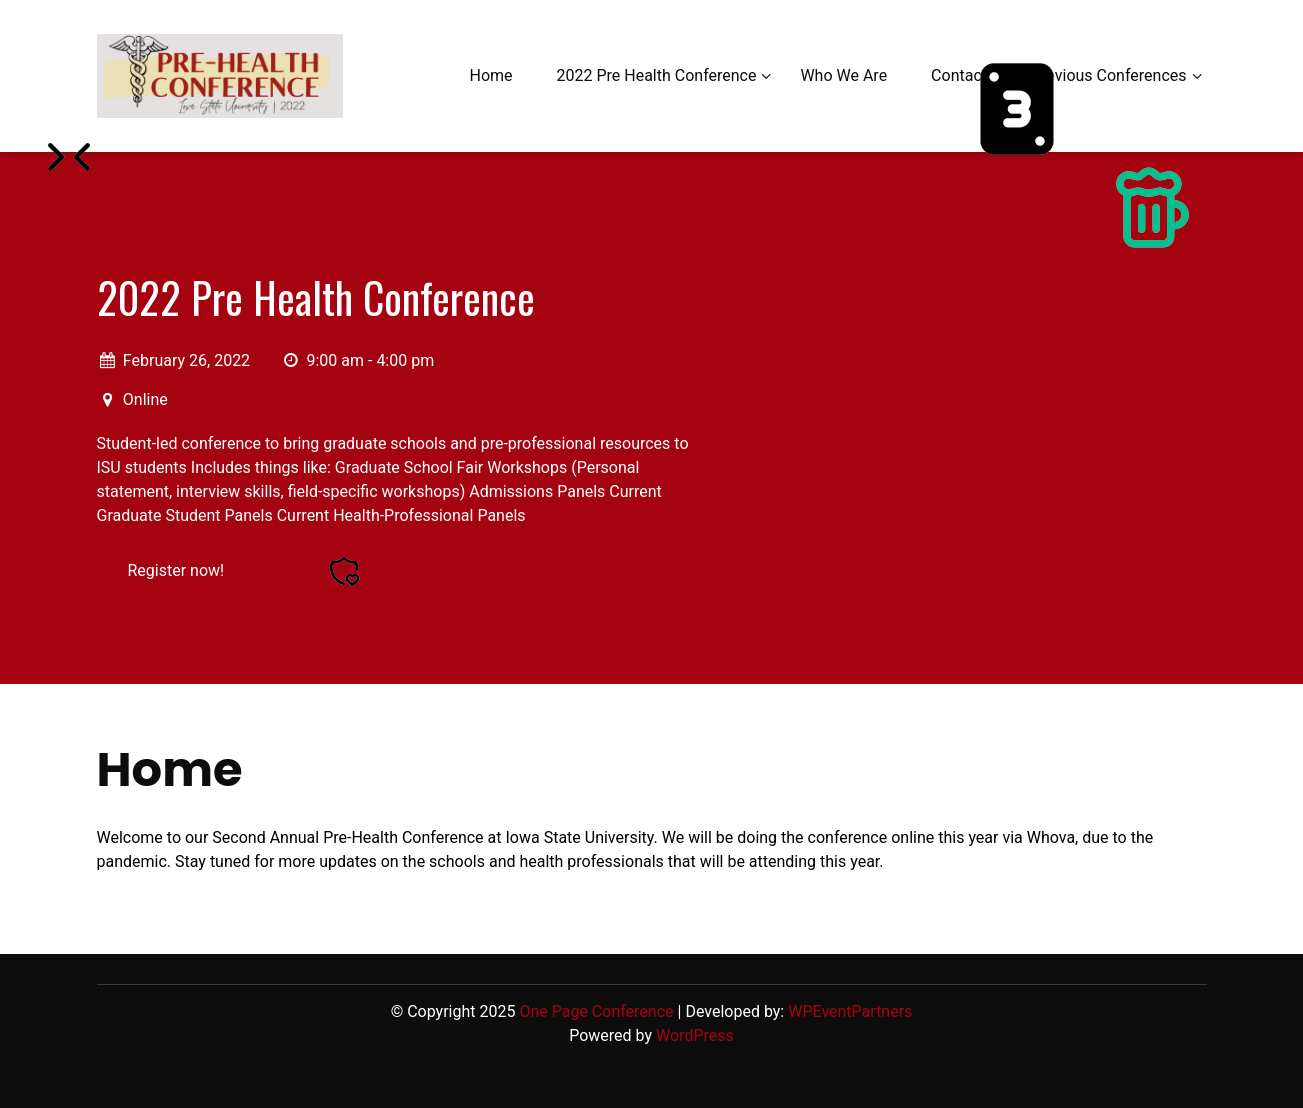 Image resolution: width=1303 pixels, height=1108 pixels. I want to click on collapse or minimize a panel, so click(69, 157).